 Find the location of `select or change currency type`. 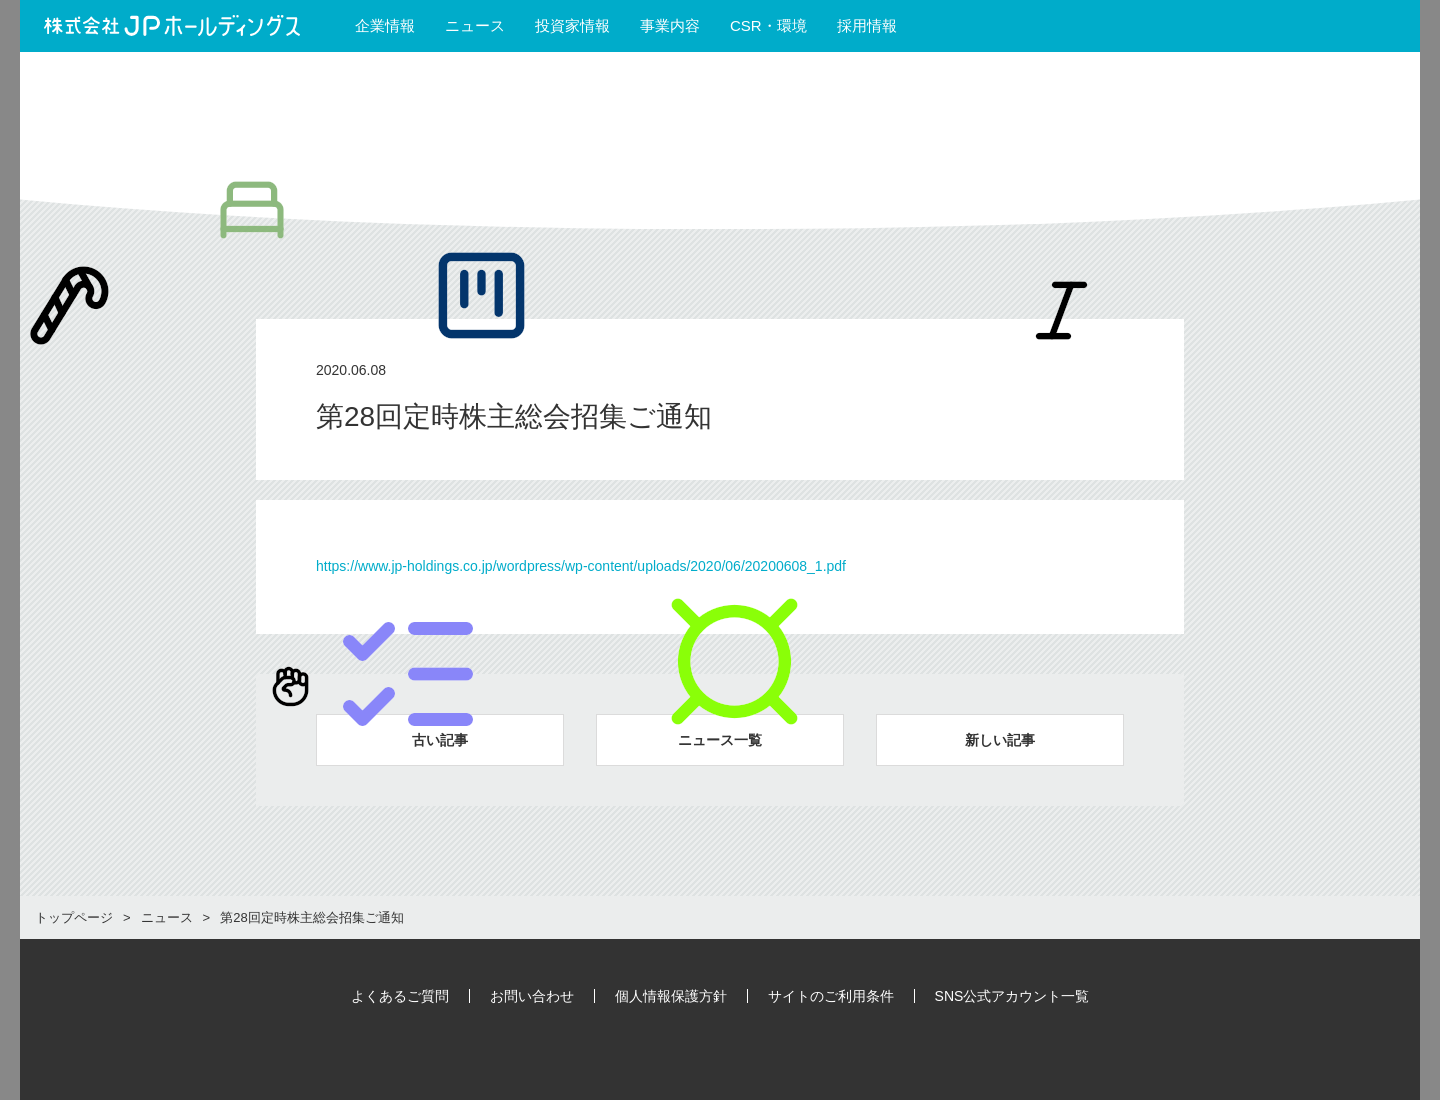

select or change currency type is located at coordinates (734, 661).